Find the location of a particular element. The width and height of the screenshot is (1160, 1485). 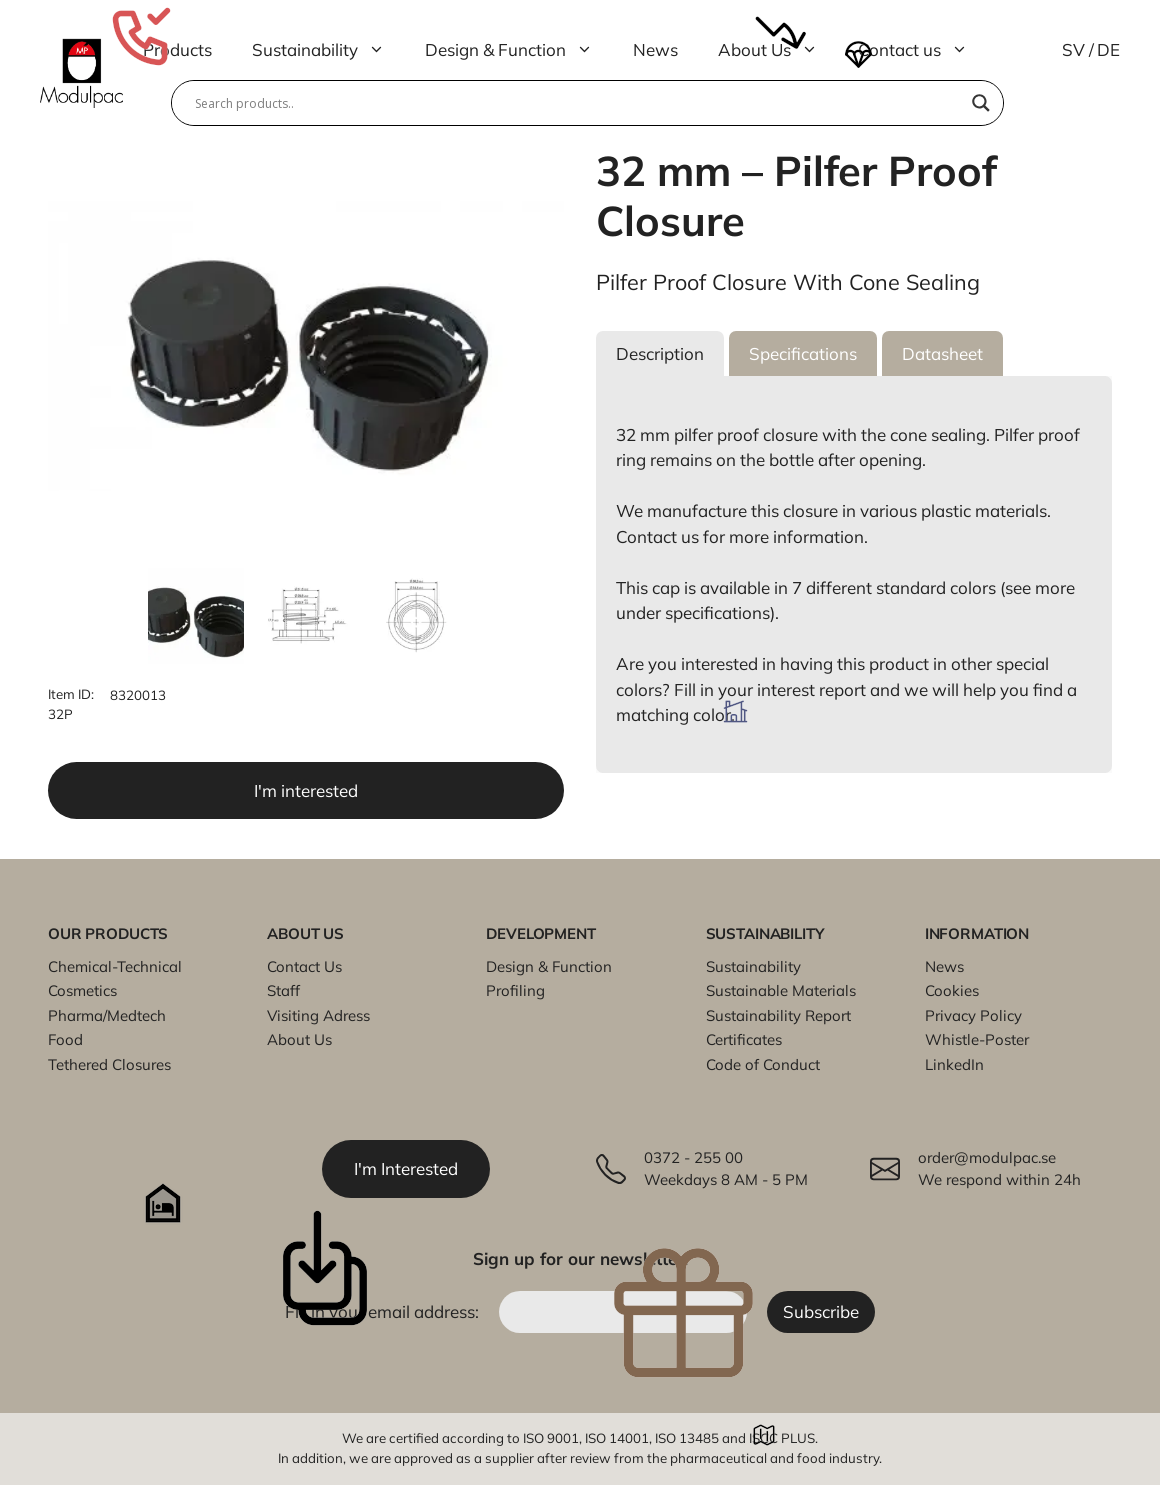

navigate to home screen is located at coordinates (735, 711).